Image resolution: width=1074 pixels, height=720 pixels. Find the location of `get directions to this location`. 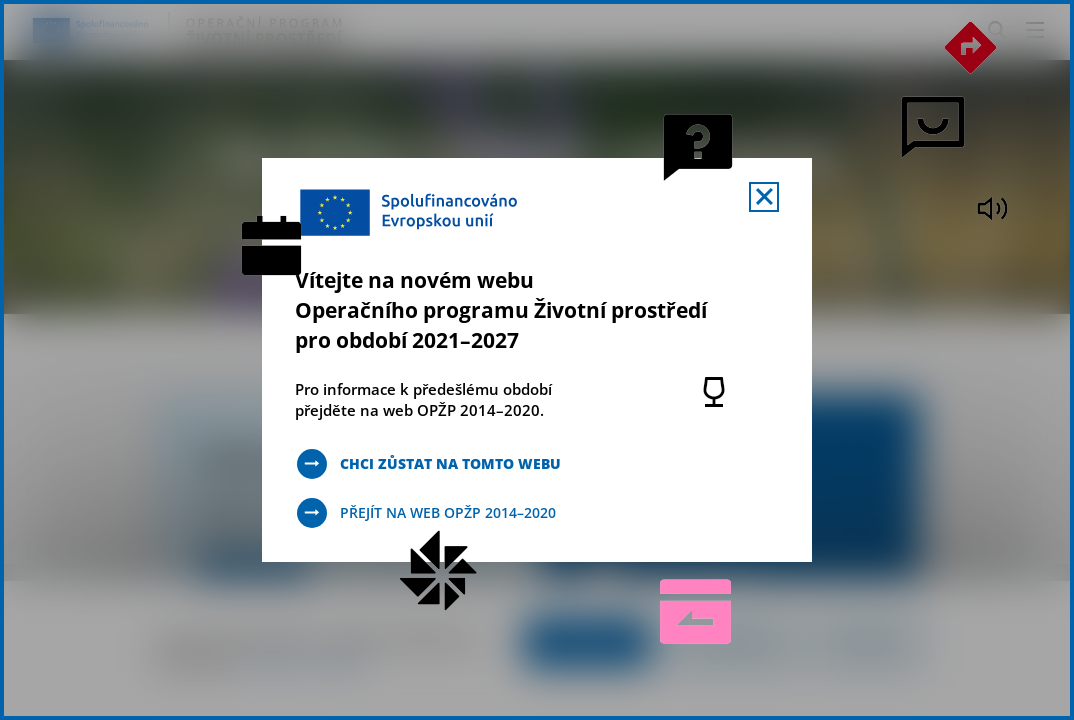

get directions to this location is located at coordinates (970, 47).